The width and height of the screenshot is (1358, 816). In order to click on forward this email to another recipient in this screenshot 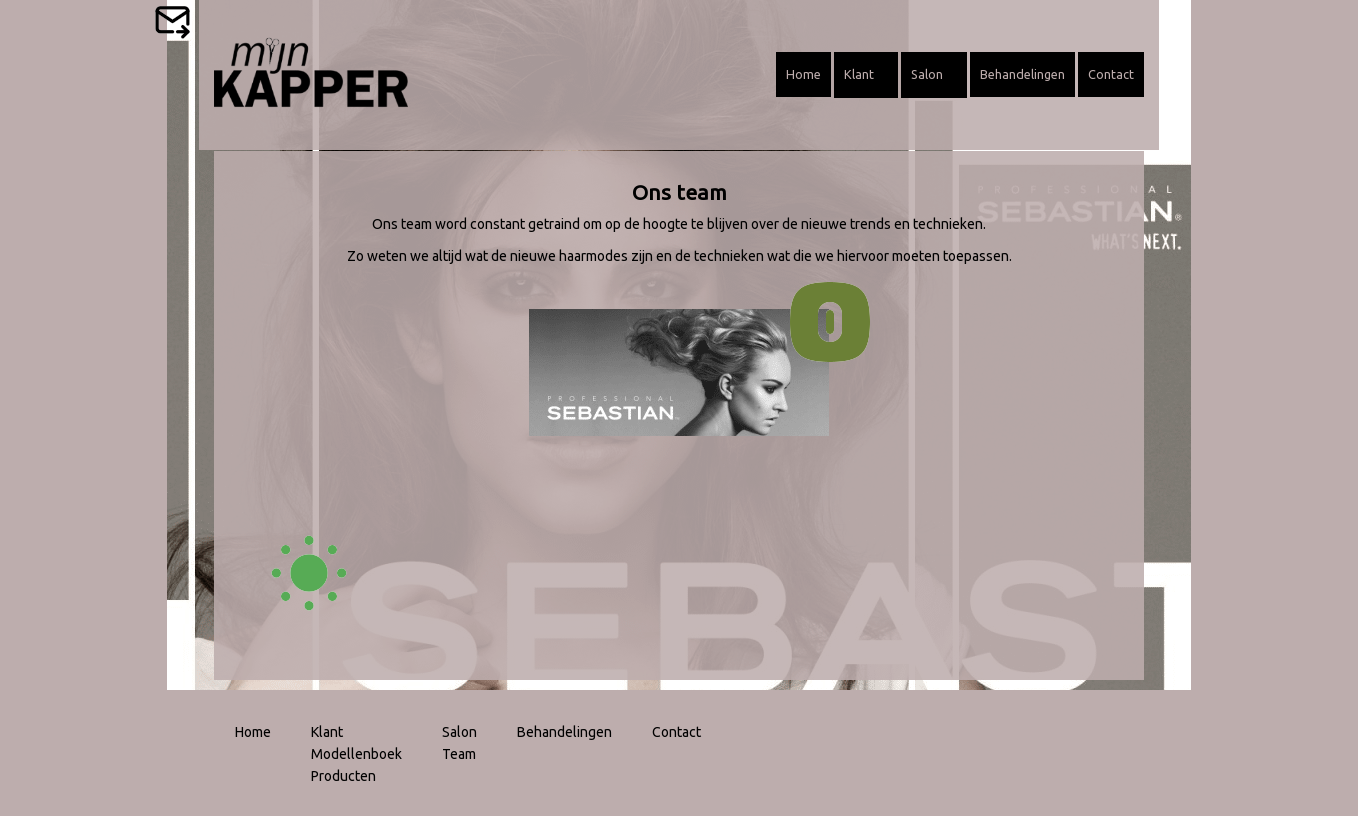, I will do `click(172, 21)`.